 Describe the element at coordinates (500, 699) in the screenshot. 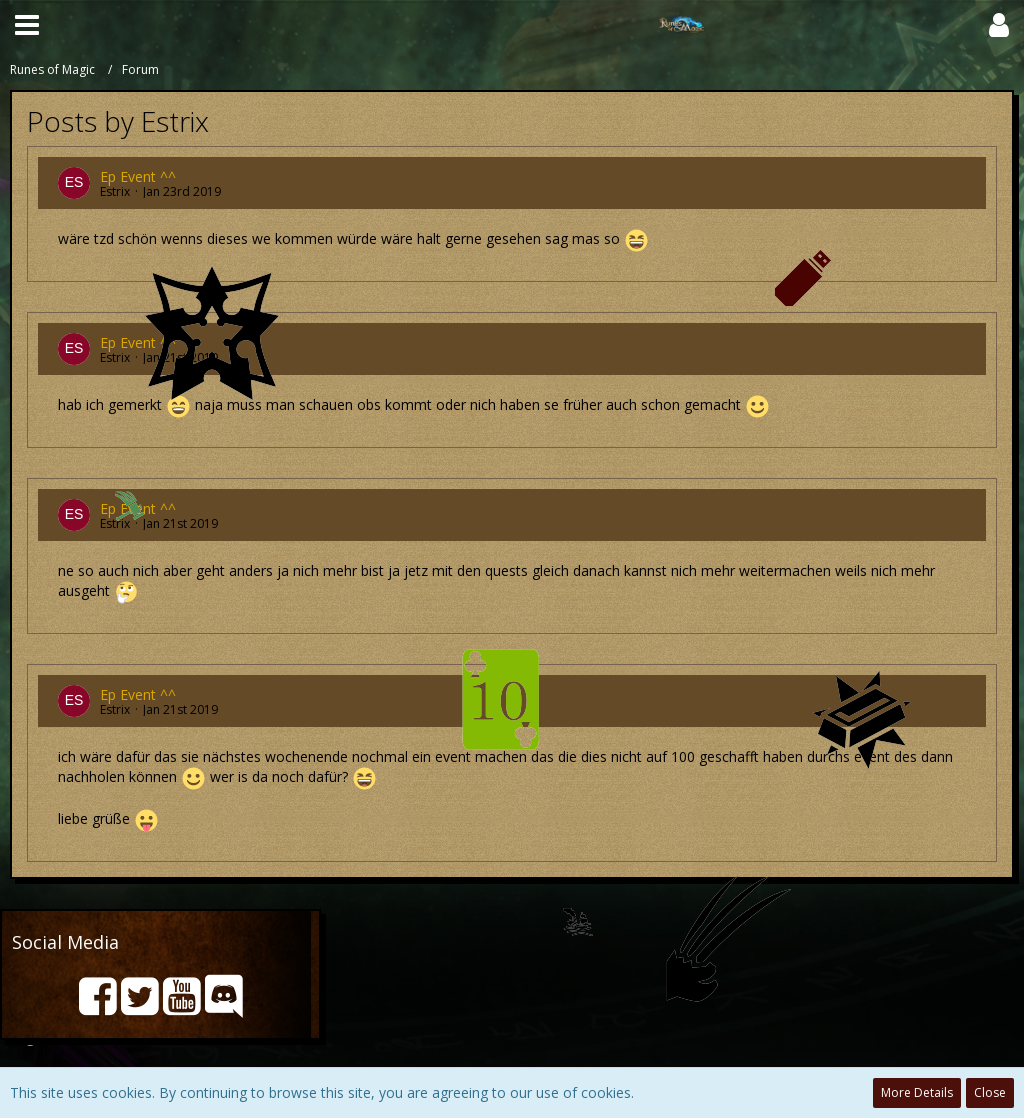

I see `ten of clubs playing card` at that location.